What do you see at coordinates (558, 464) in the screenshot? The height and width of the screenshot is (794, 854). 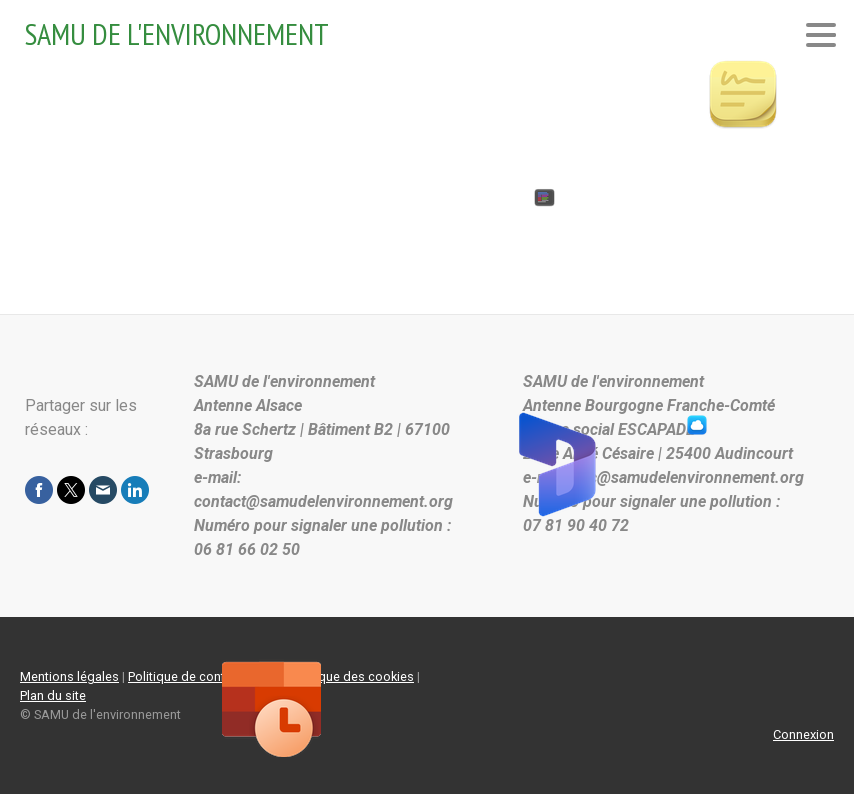 I see `open Microsoft Dynamics app` at bounding box center [558, 464].